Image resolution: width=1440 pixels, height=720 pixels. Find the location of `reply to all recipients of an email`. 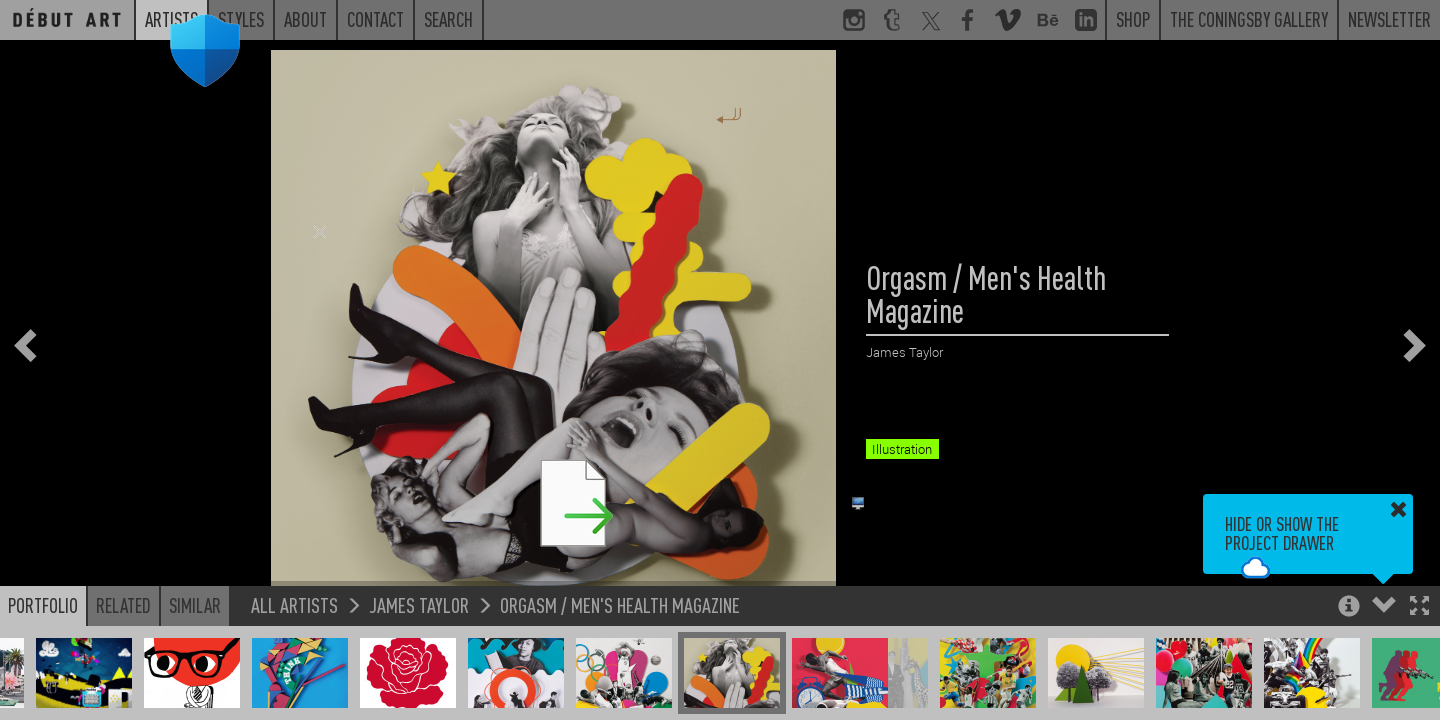

reply to all recipients of an email is located at coordinates (728, 114).